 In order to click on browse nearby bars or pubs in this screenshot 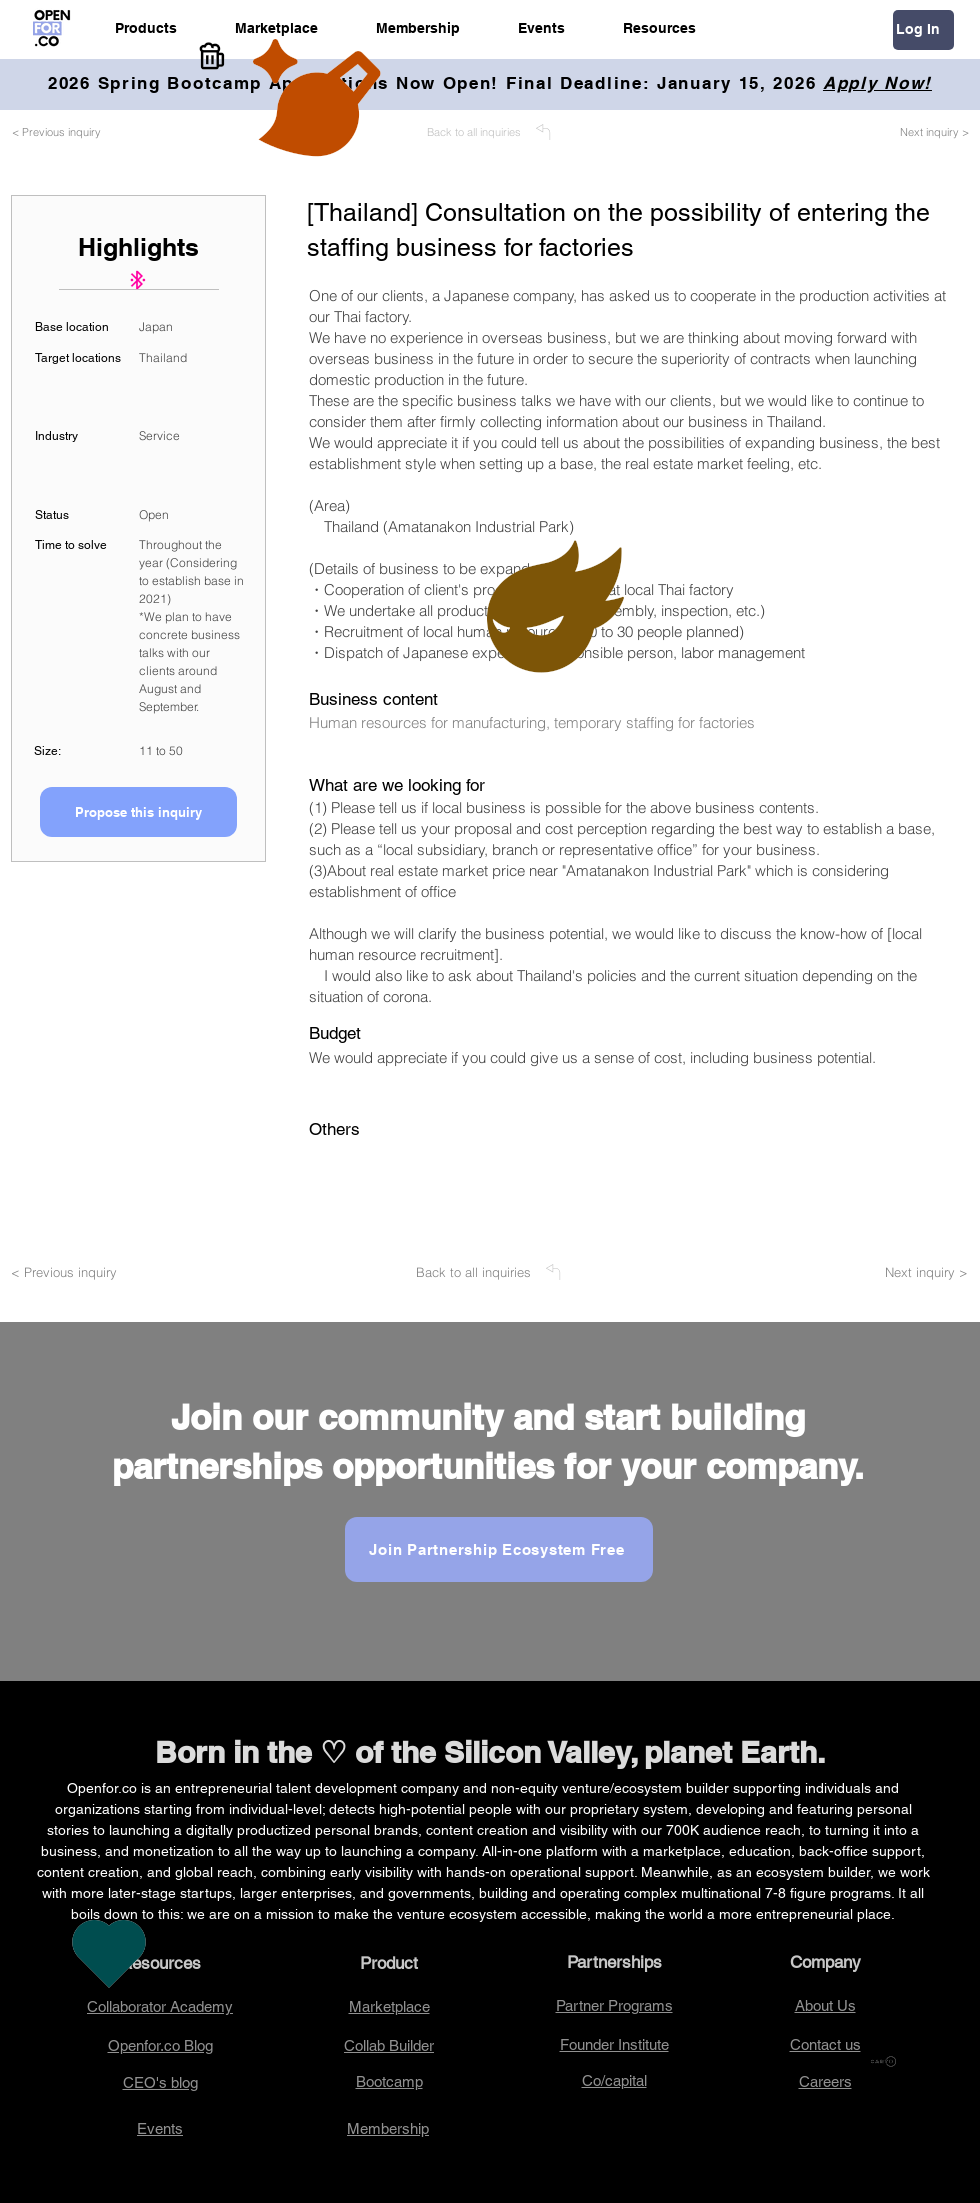, I will do `click(212, 56)`.